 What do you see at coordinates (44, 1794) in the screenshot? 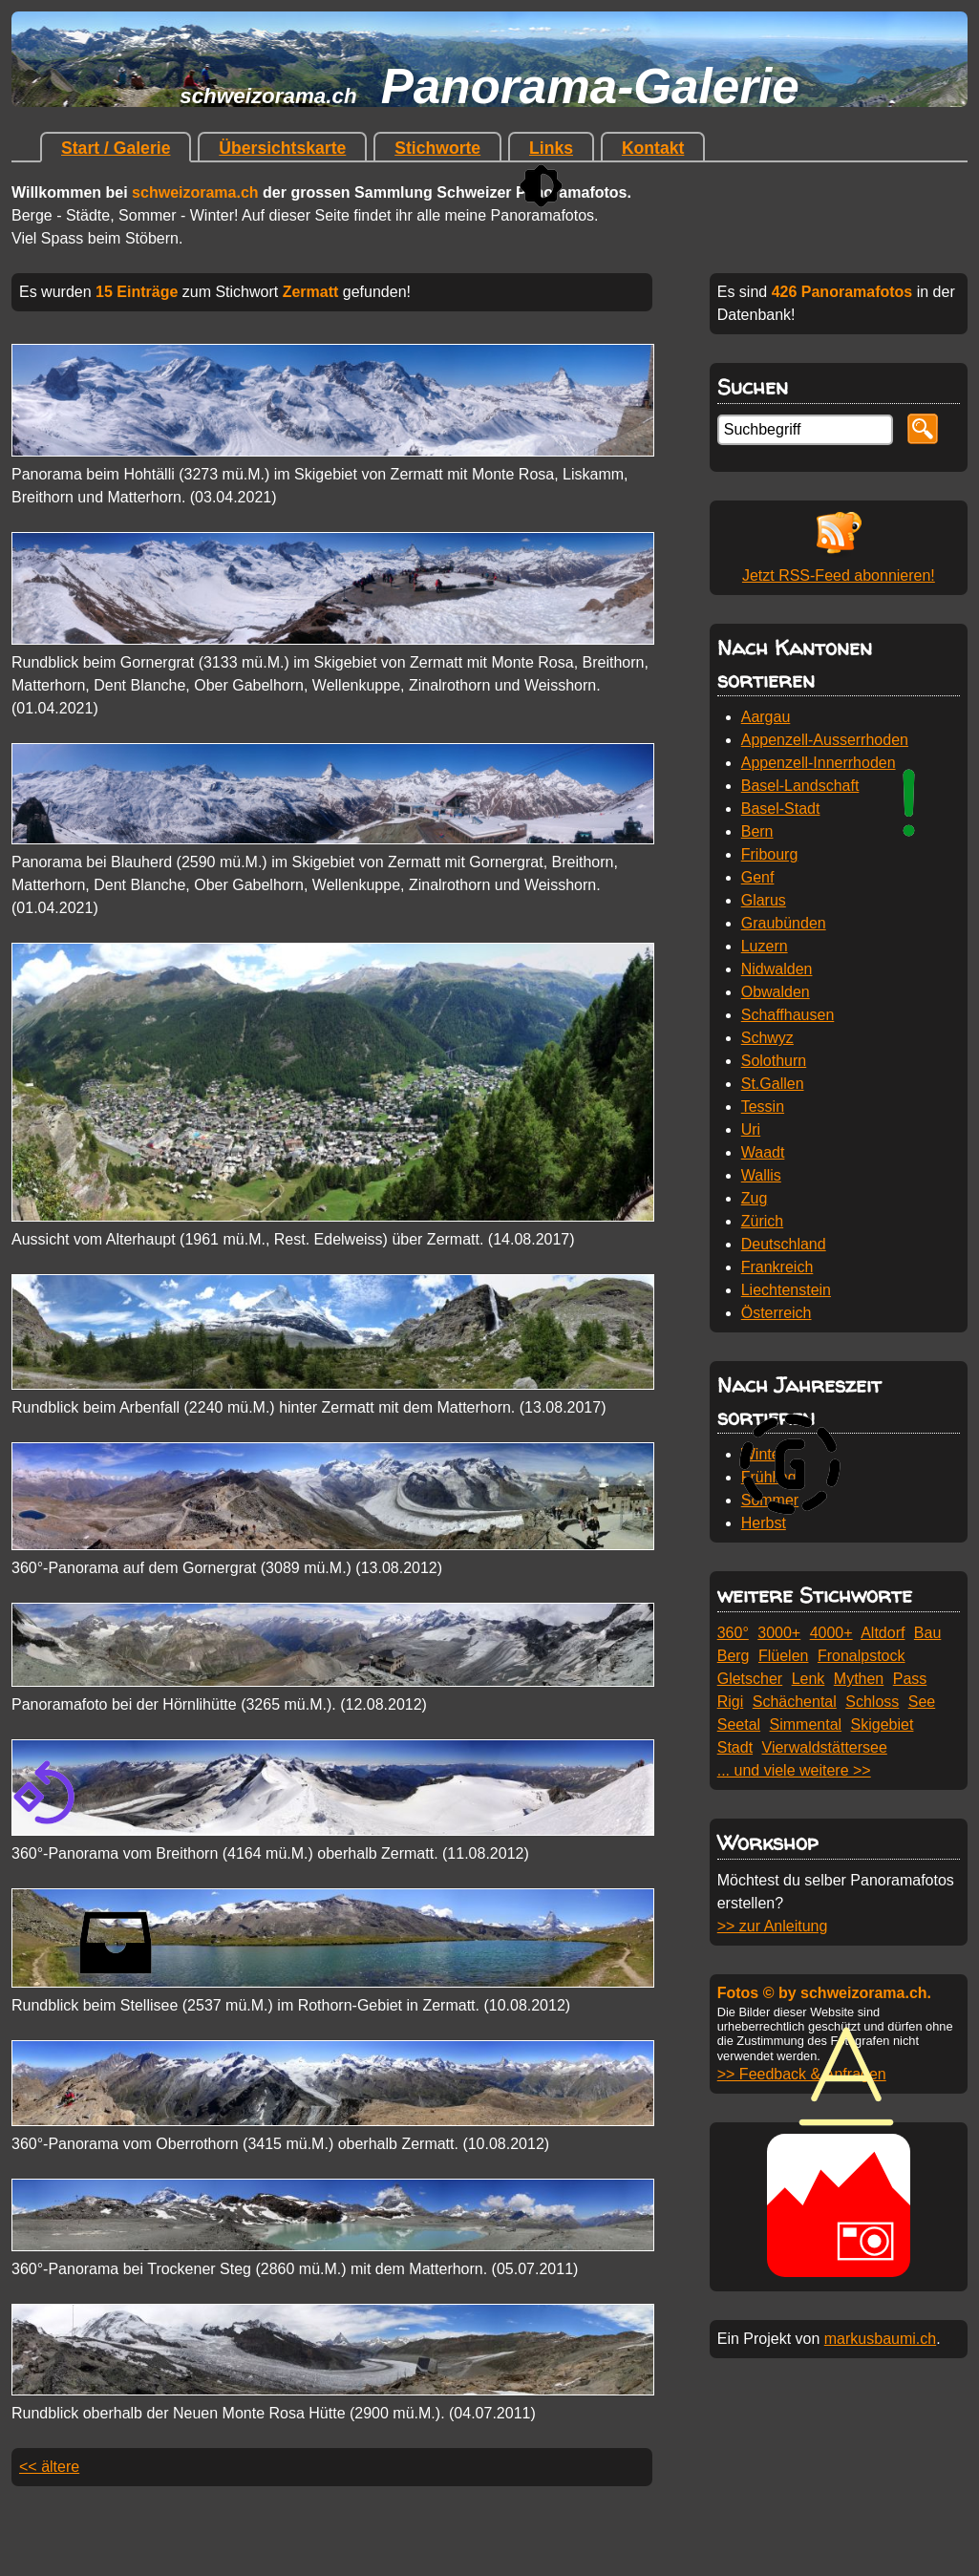
I see `refresh or reload placeholder content` at bounding box center [44, 1794].